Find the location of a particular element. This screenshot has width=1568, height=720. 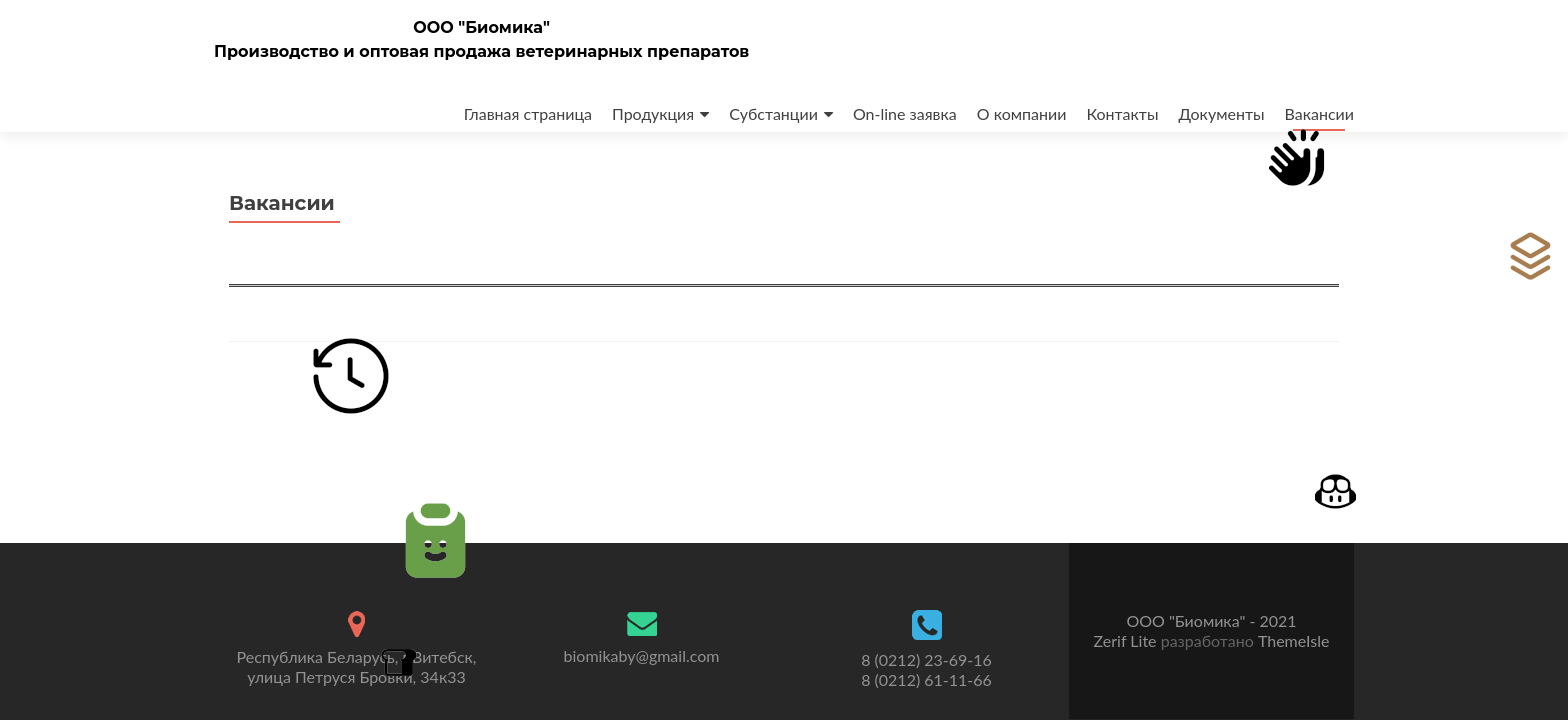

view positive feedback or reviews is located at coordinates (435, 540).